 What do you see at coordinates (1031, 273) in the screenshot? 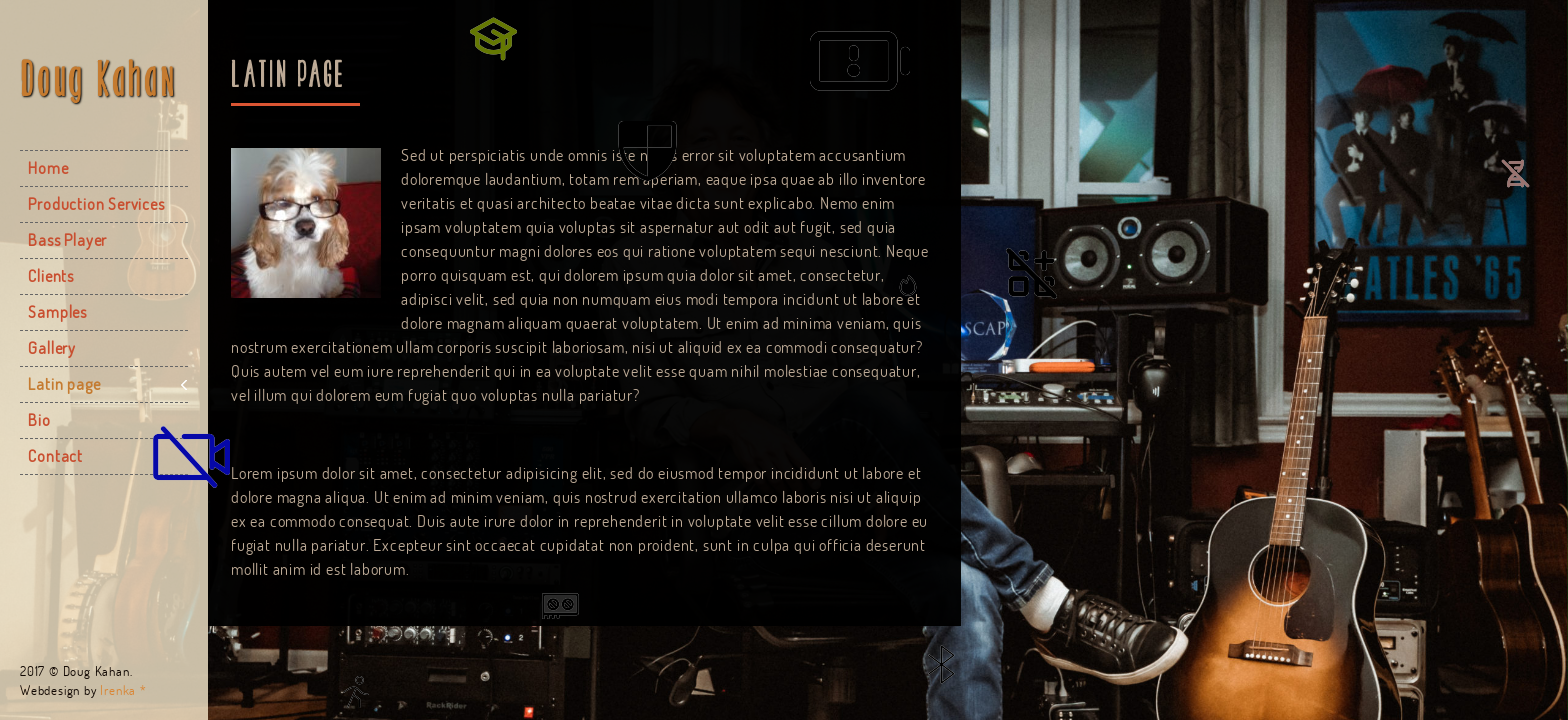
I see `apps or widgets are disabled` at bounding box center [1031, 273].